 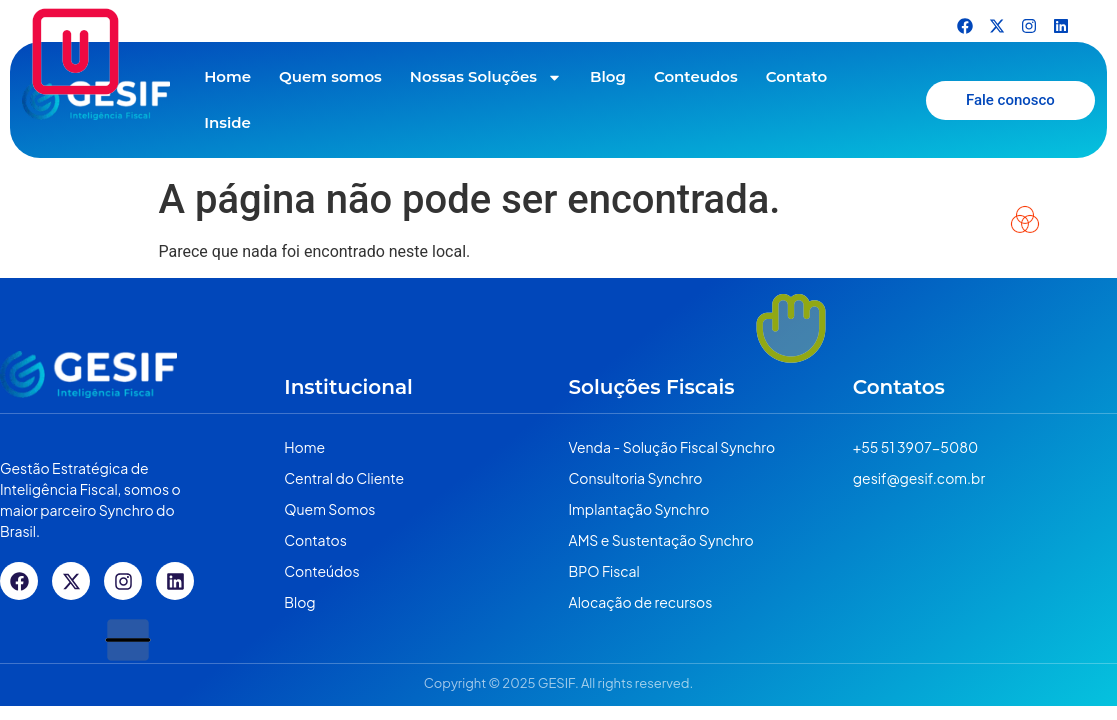 I want to click on decrease quantity or value, so click(x=128, y=640).